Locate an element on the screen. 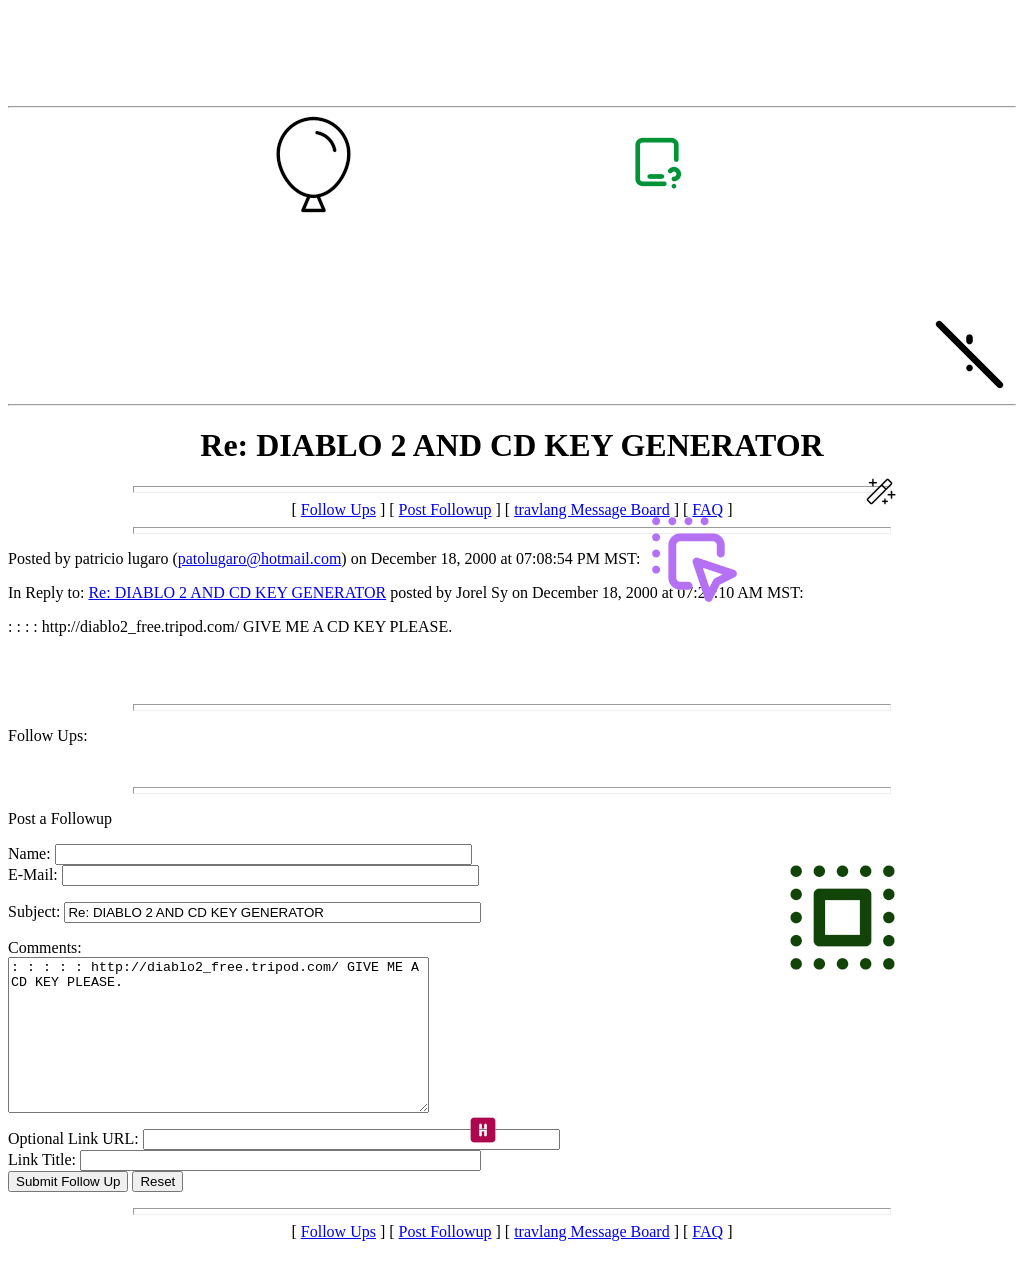 This screenshot has height=1287, width=1024. iPad help or troubleshooting is located at coordinates (657, 162).